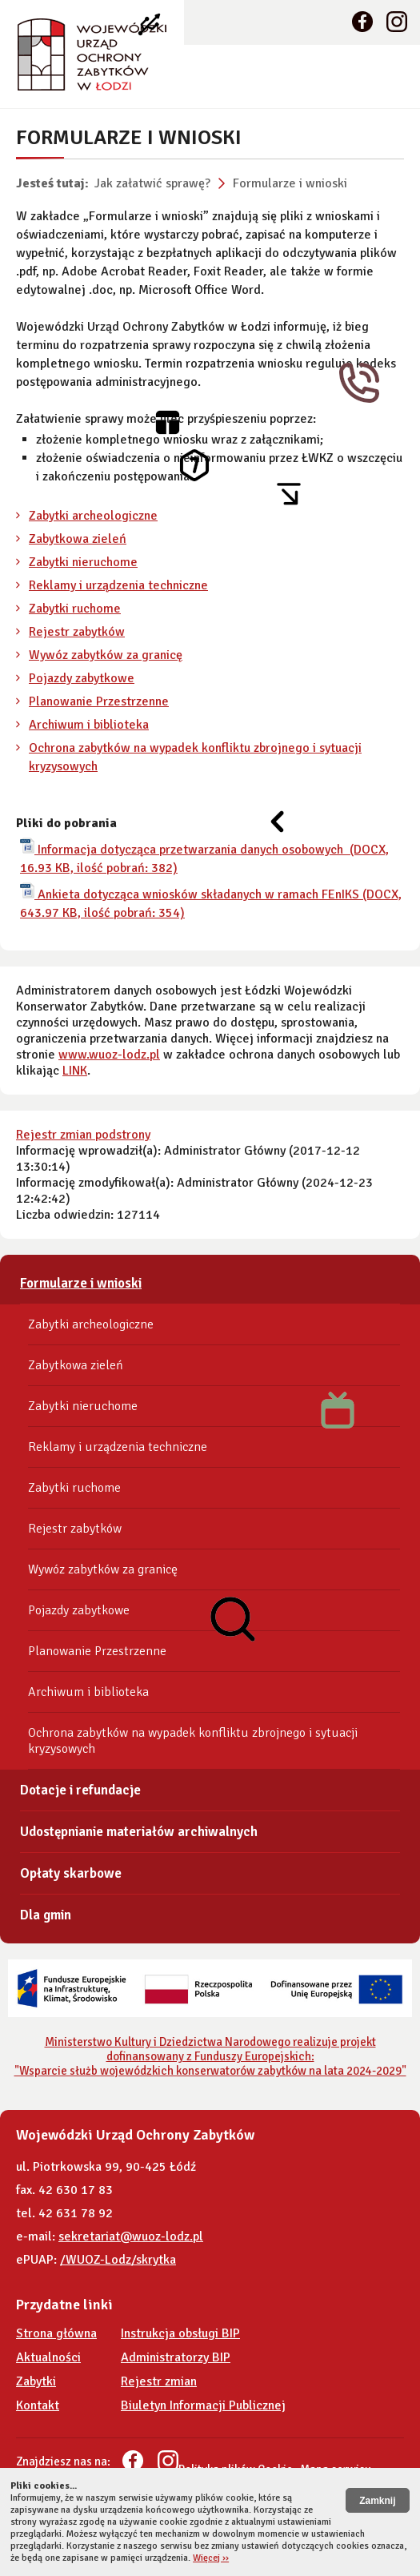 Image resolution: width=420 pixels, height=2576 pixels. Describe the element at coordinates (278, 822) in the screenshot. I see `go back to the previous screen` at that location.